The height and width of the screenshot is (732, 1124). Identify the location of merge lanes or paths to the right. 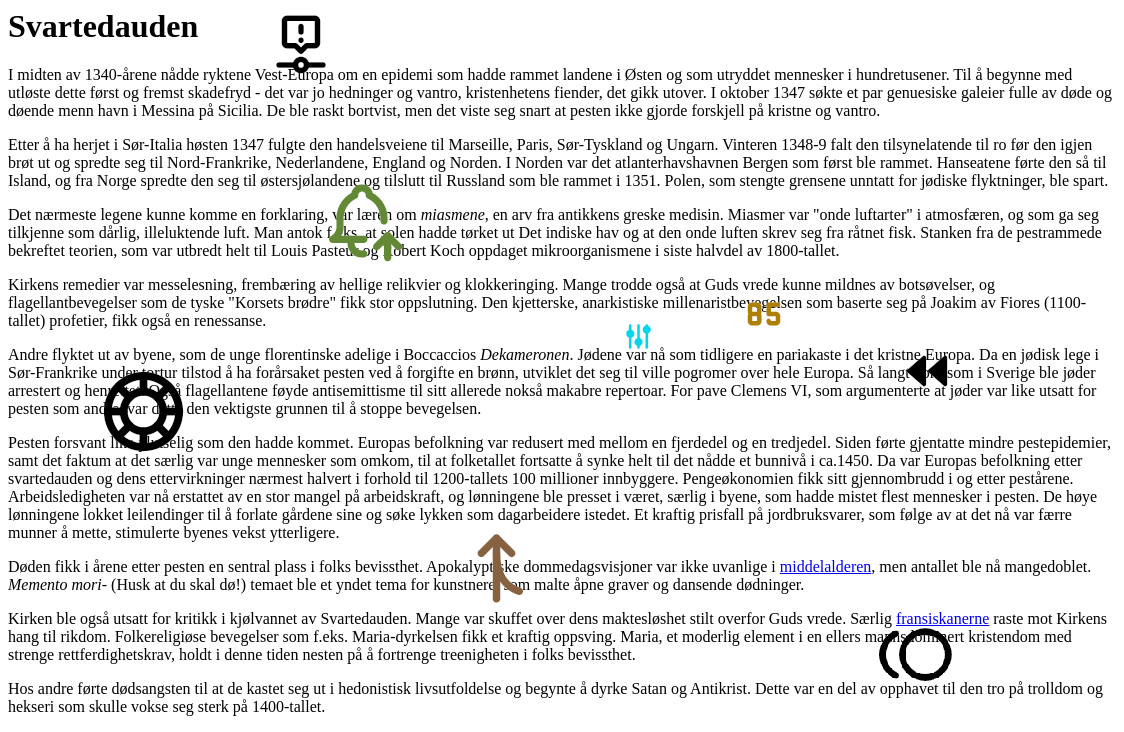
(496, 568).